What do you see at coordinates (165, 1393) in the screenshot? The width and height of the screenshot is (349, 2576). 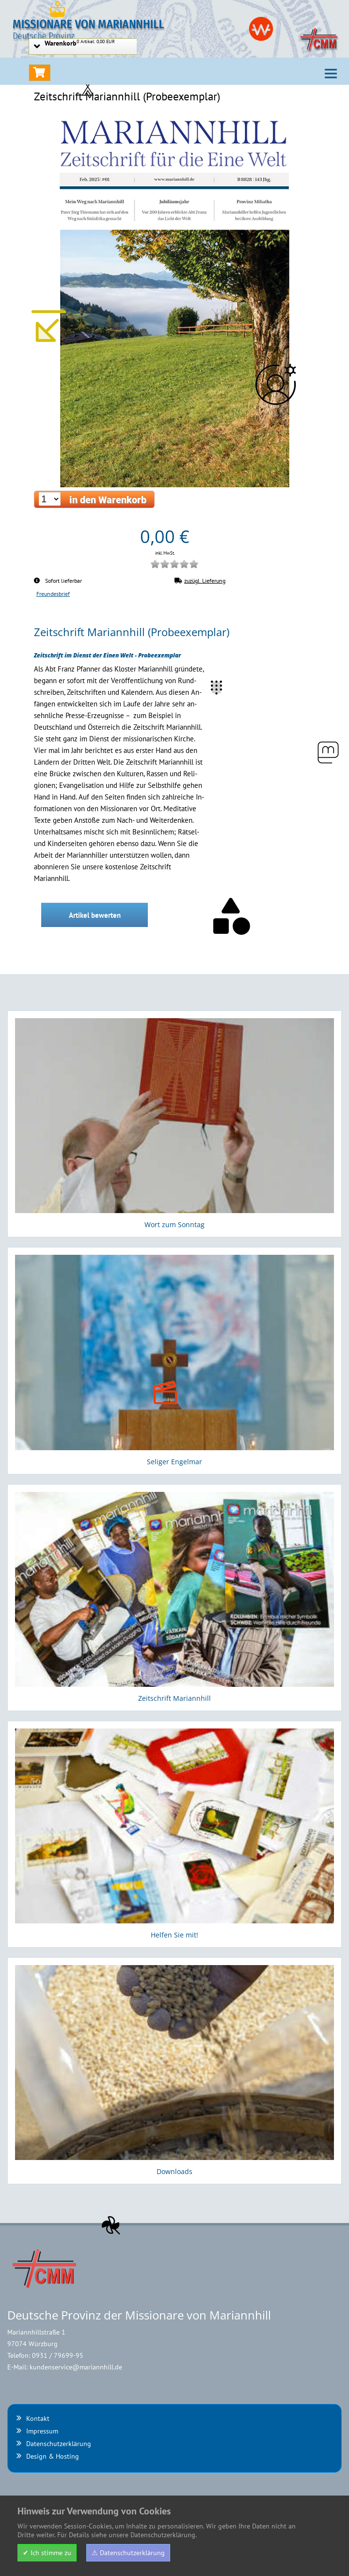 I see `access video or movie content` at bounding box center [165, 1393].